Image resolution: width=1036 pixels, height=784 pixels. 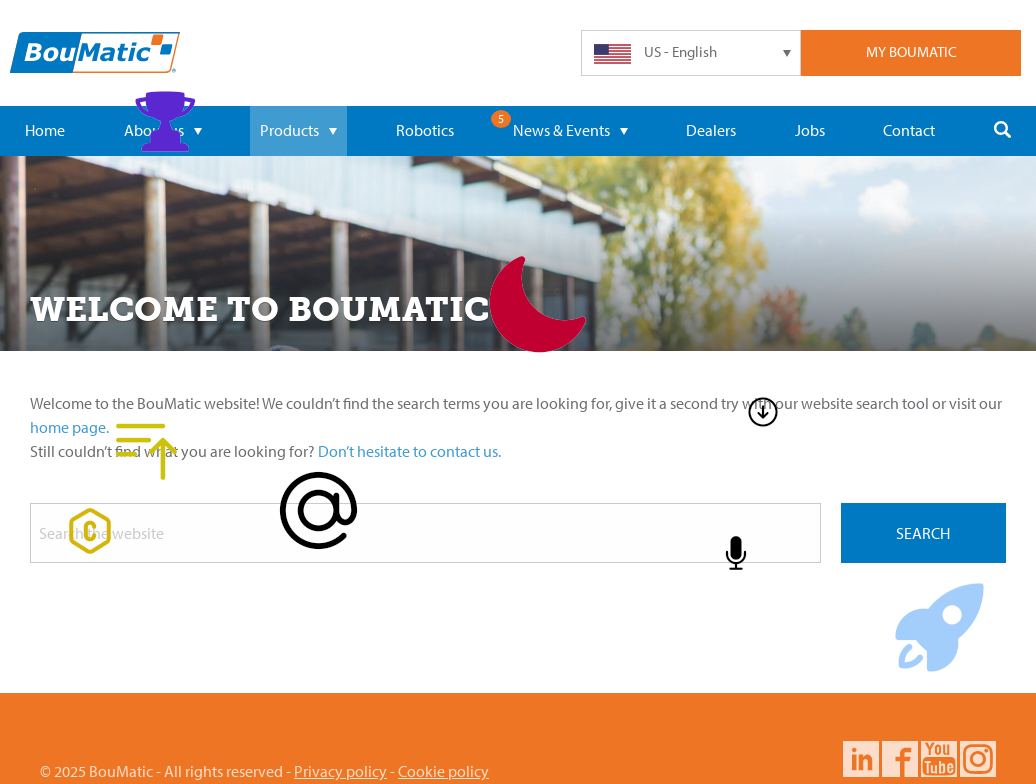 I want to click on tap to start voice input, so click(x=736, y=553).